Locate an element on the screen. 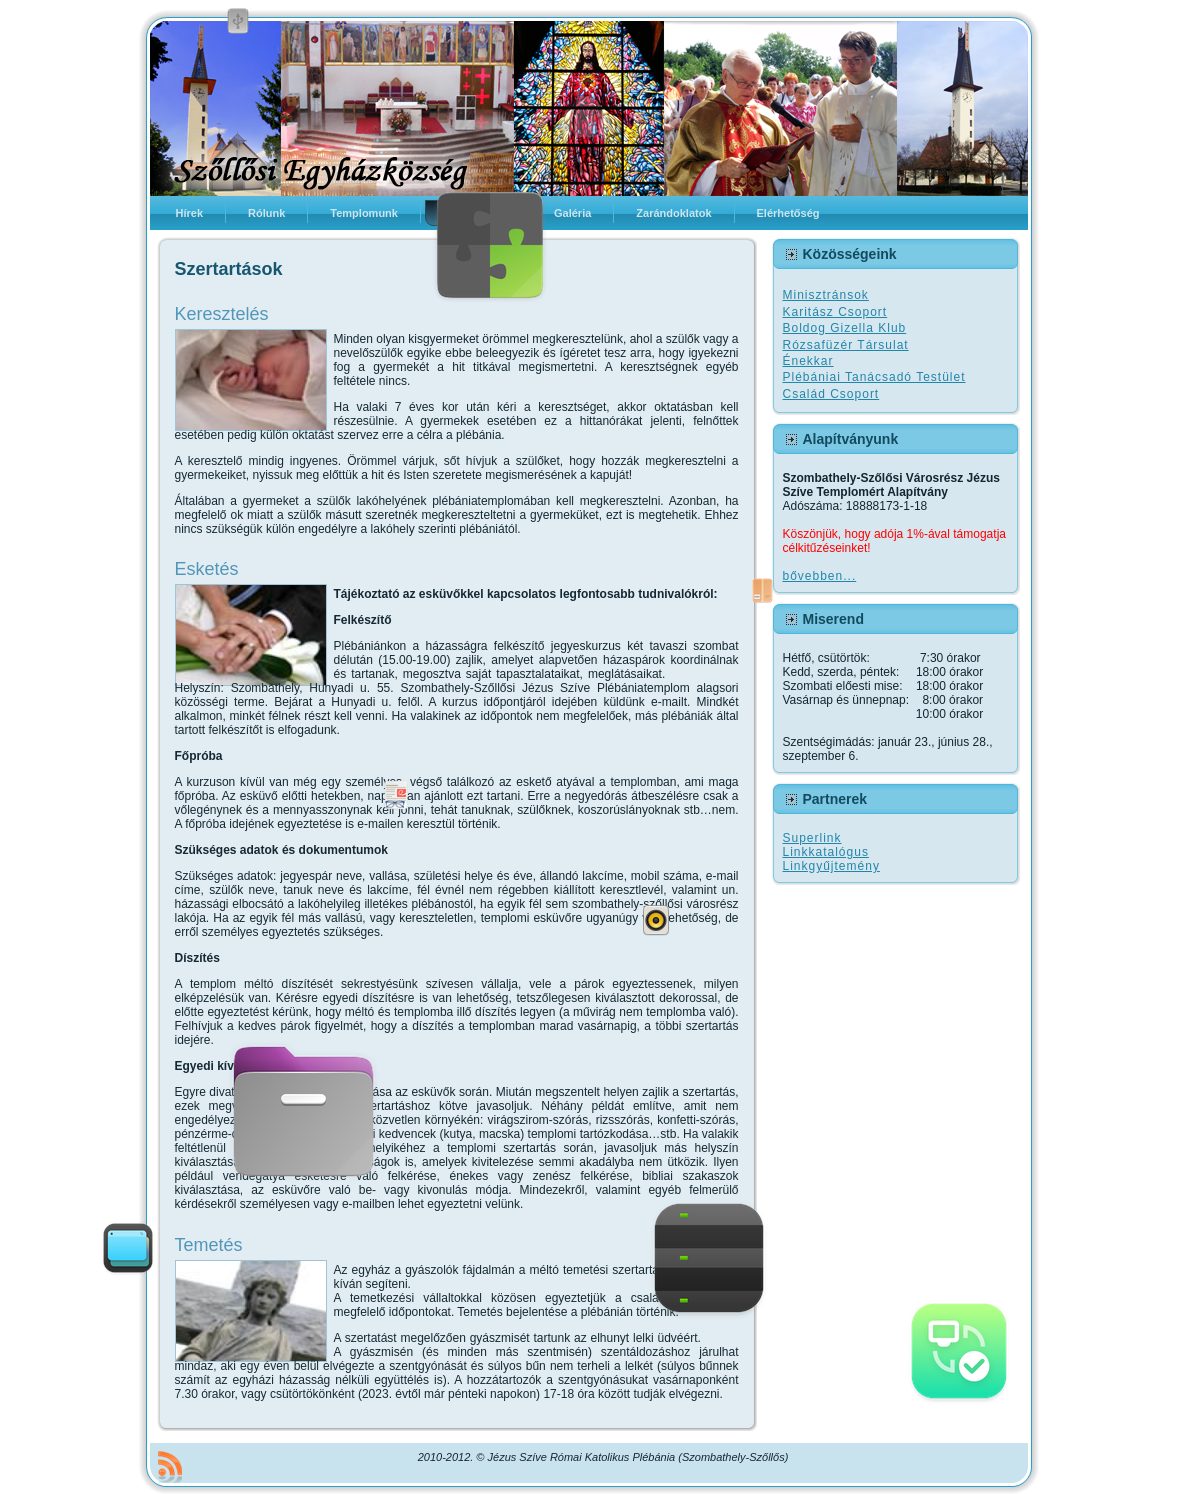 The image size is (1177, 1494). open evince document viewer is located at coordinates (396, 795).